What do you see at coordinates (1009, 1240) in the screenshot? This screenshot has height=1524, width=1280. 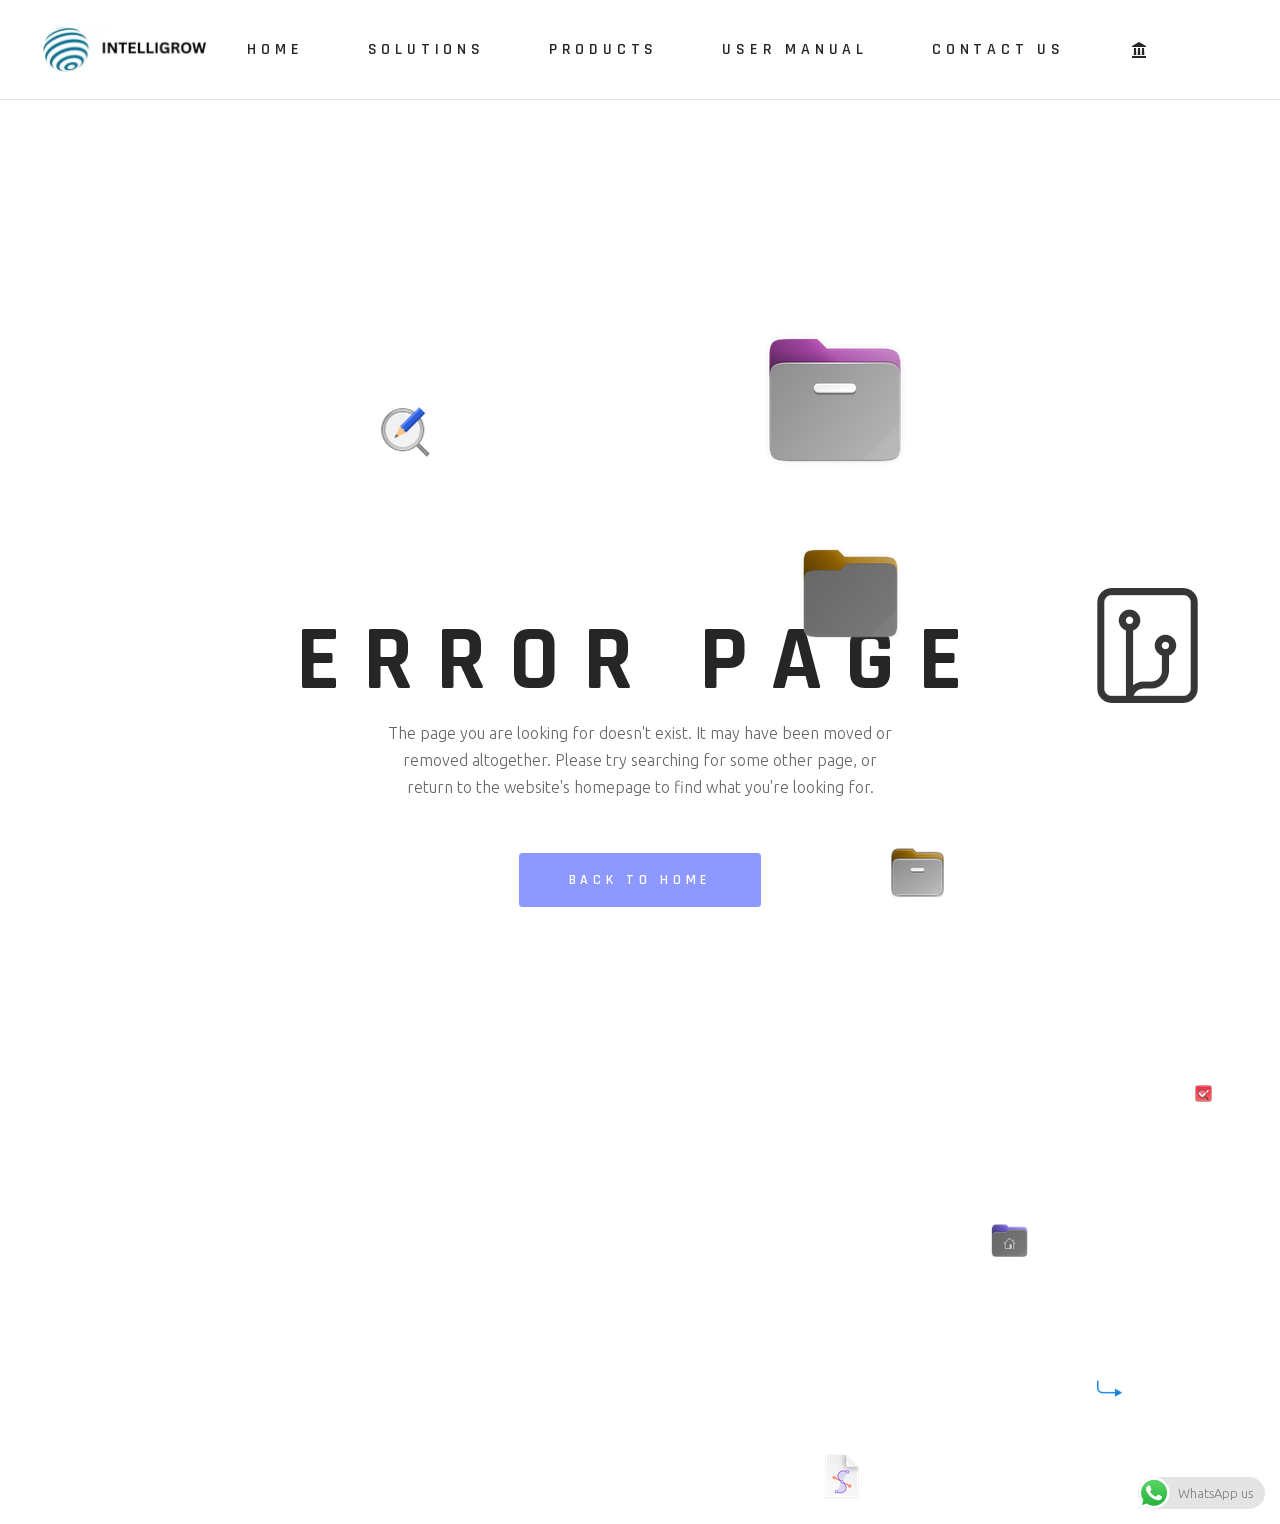 I see `access your home folder` at bounding box center [1009, 1240].